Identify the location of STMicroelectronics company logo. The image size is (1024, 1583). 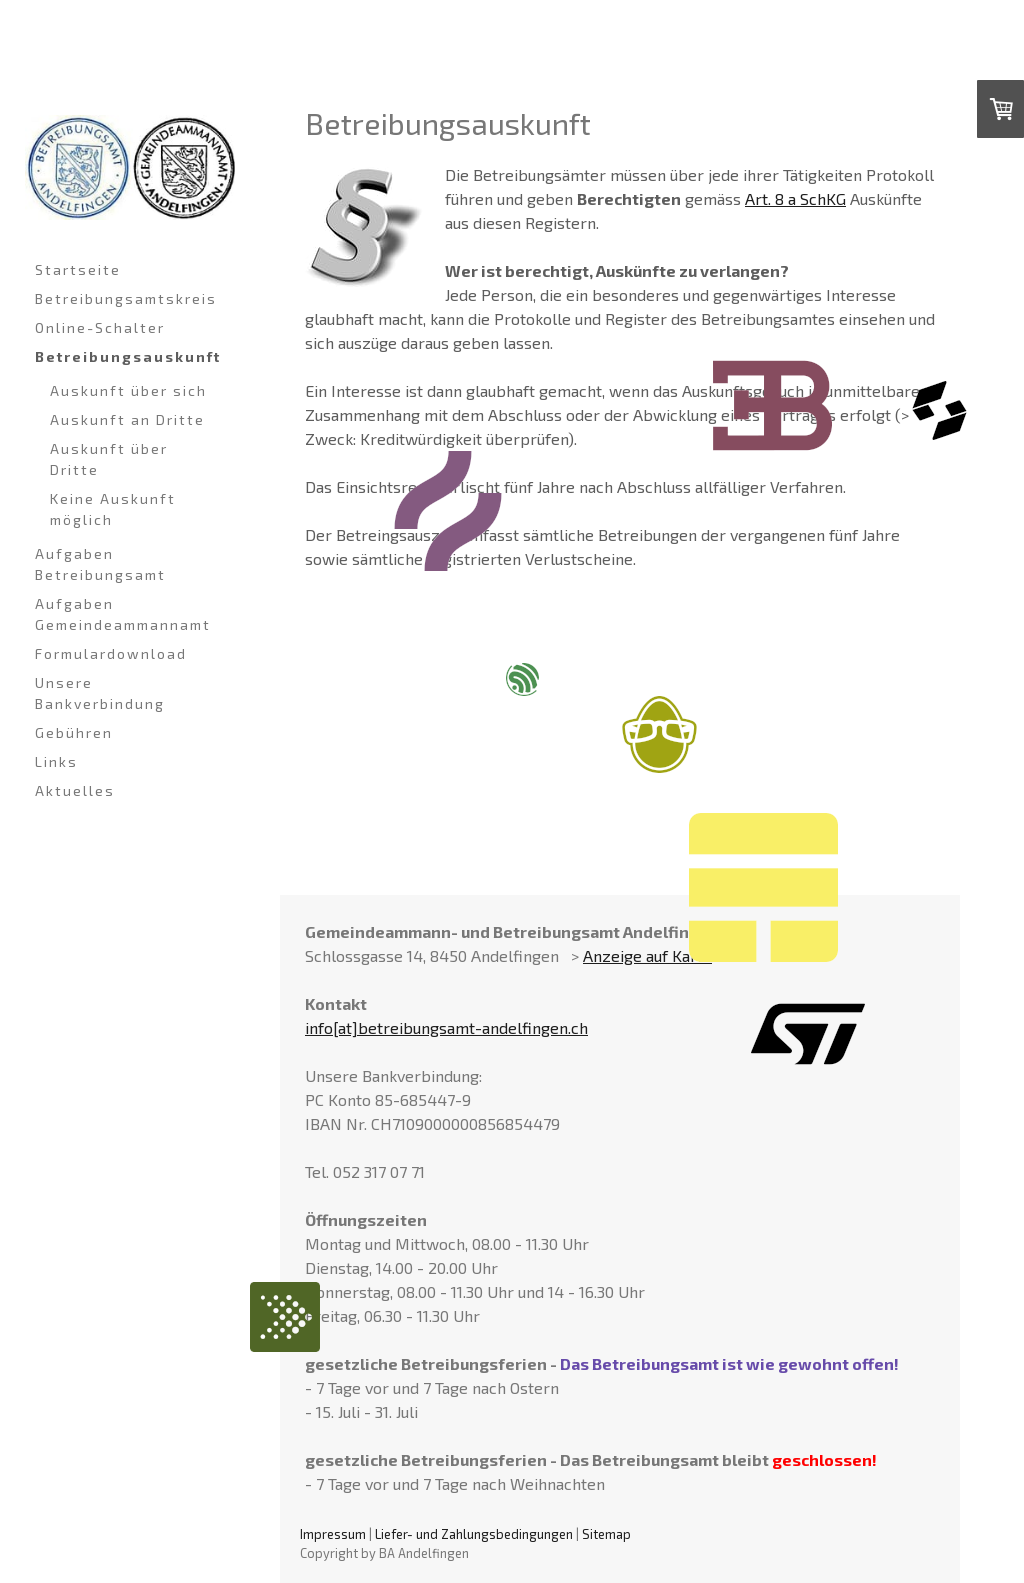
(808, 1034).